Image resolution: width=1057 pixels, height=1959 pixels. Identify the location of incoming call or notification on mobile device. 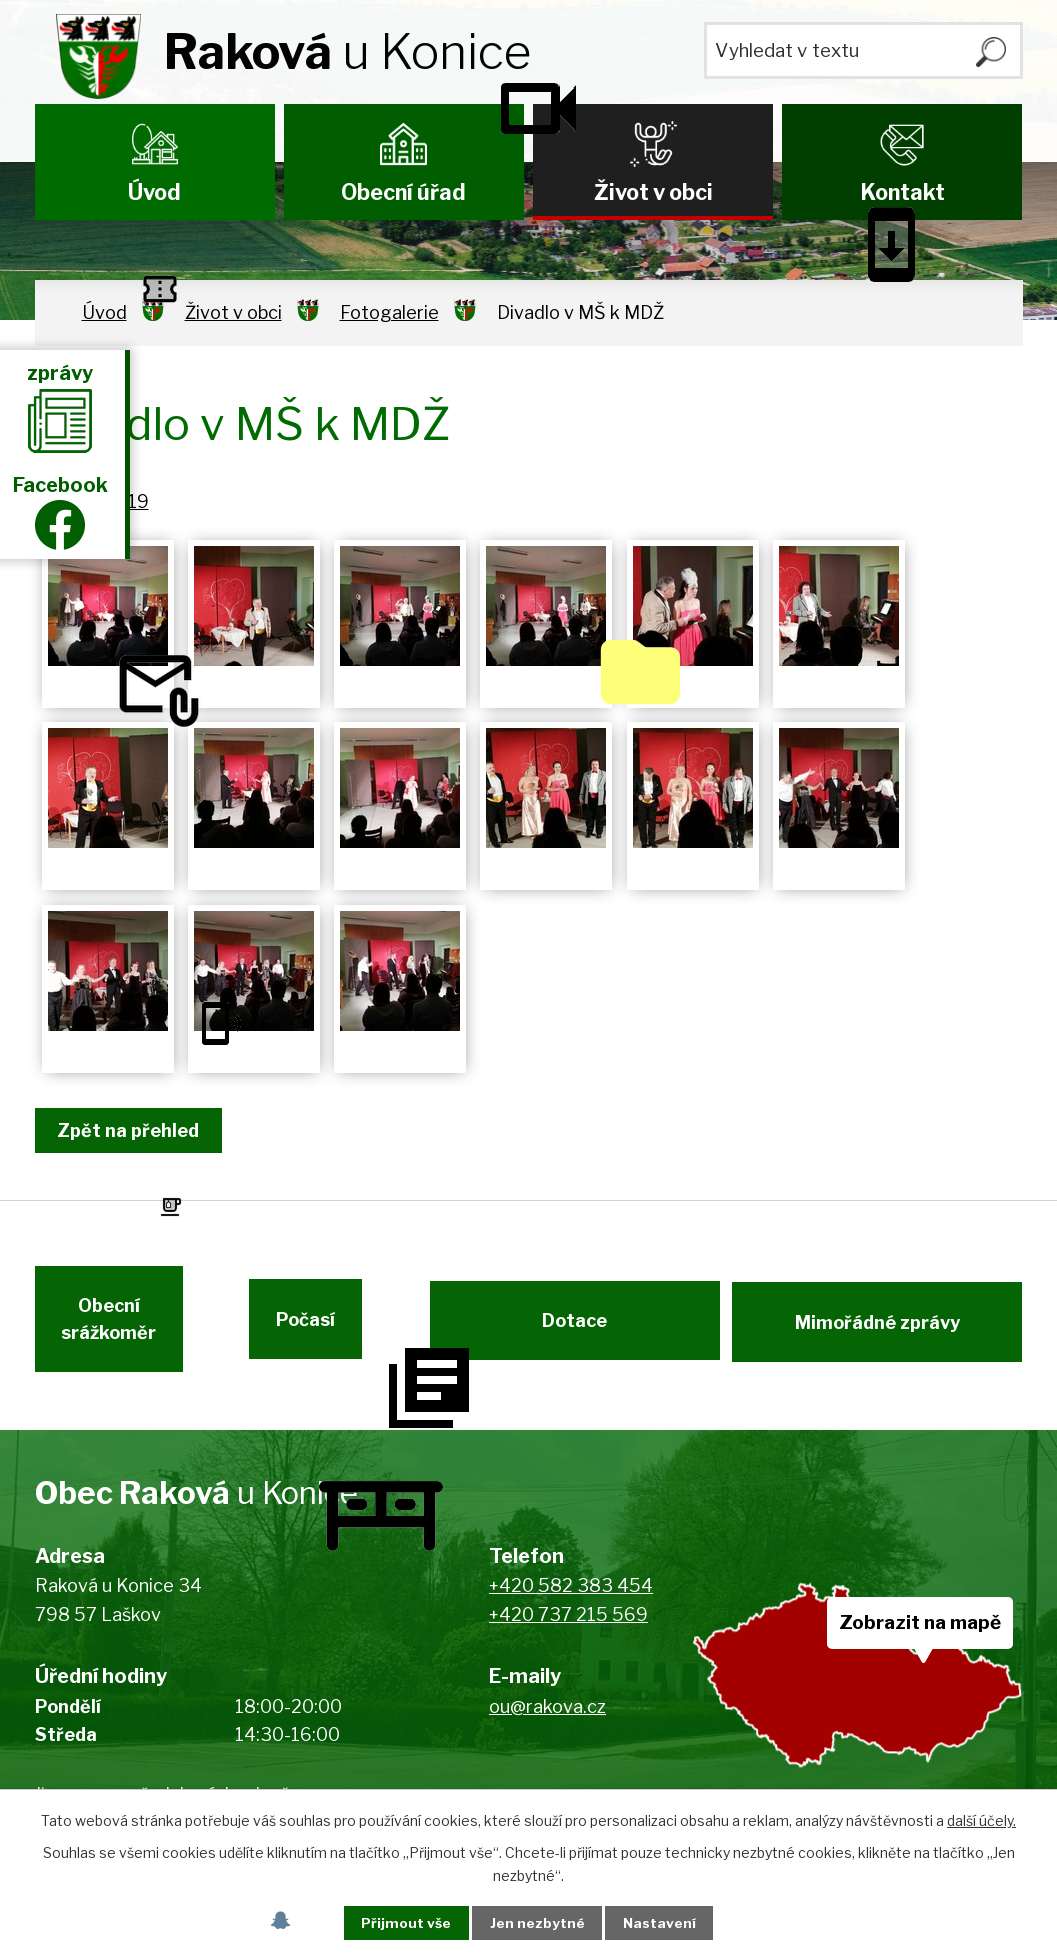
(221, 1023).